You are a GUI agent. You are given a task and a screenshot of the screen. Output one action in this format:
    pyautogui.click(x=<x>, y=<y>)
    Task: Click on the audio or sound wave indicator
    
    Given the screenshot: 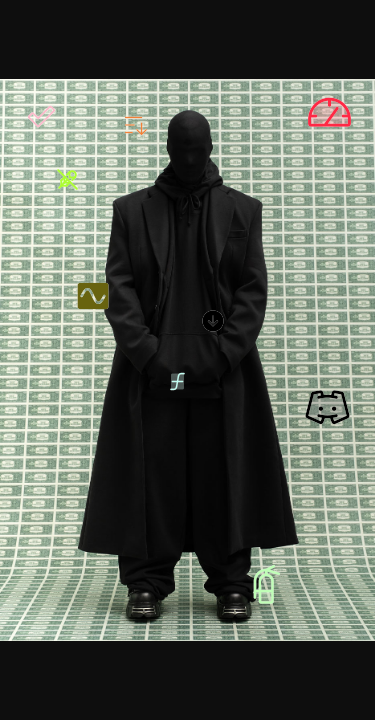 What is the action you would take?
    pyautogui.click(x=93, y=296)
    